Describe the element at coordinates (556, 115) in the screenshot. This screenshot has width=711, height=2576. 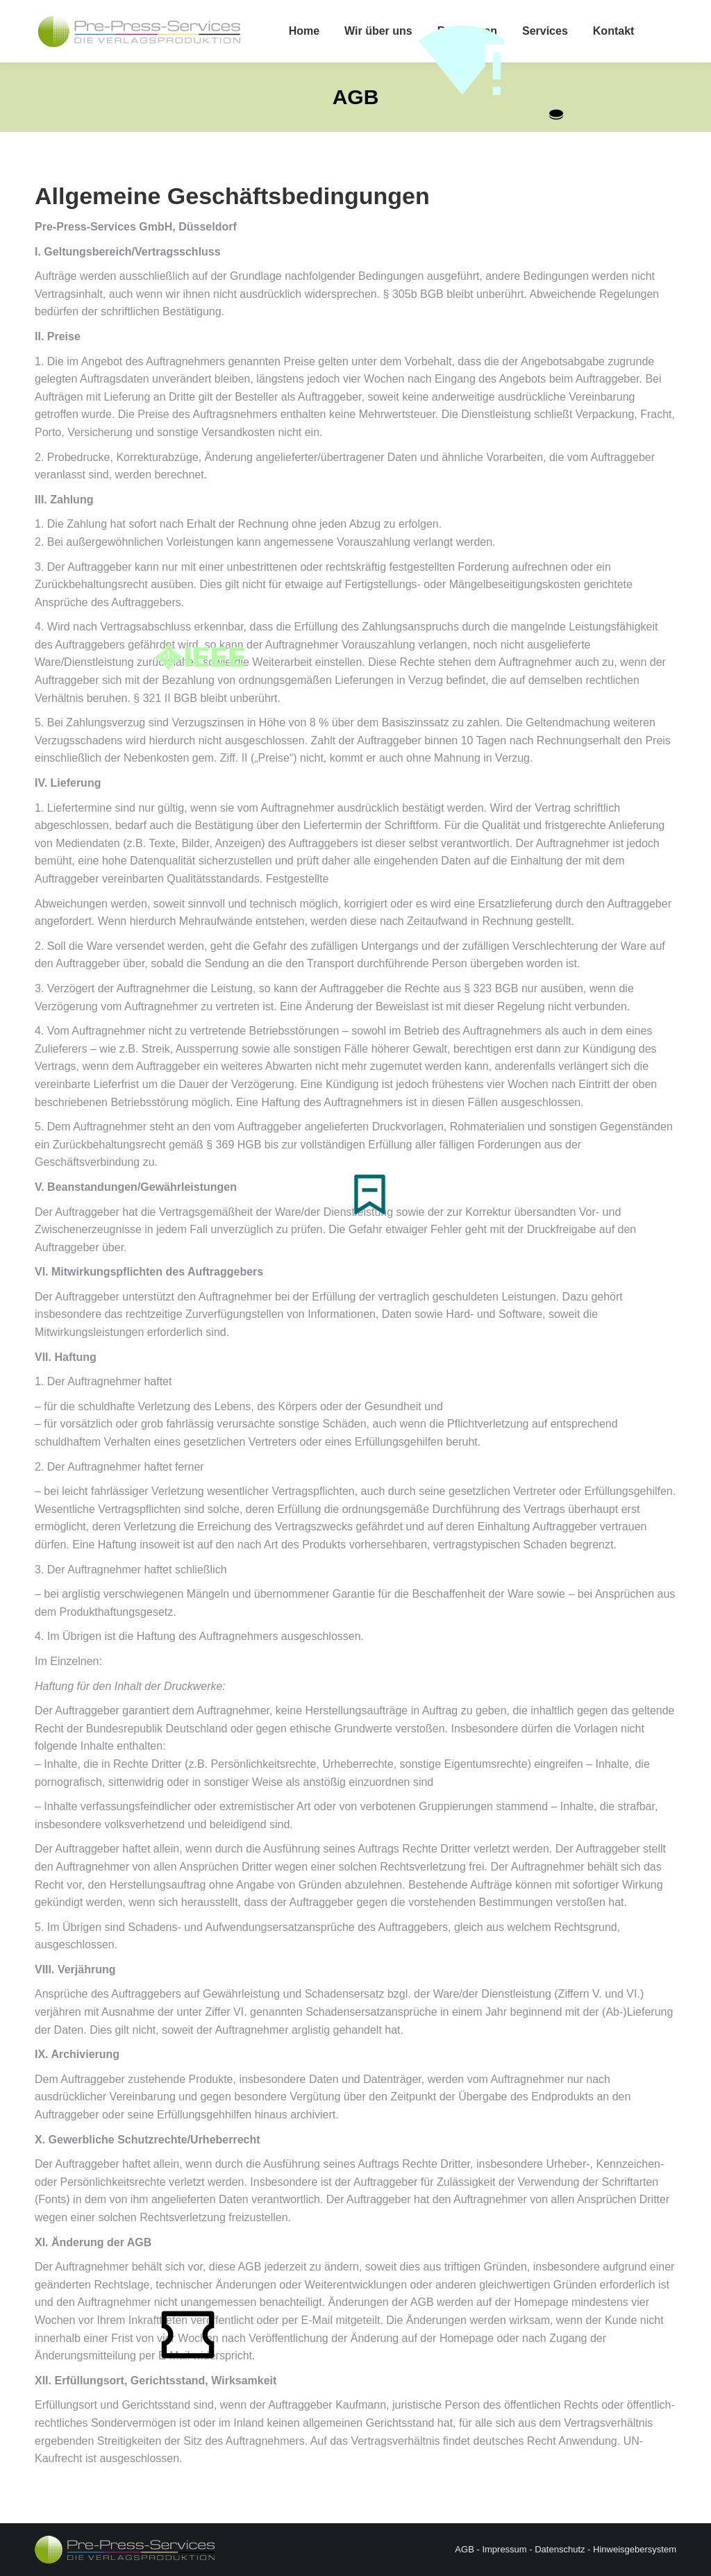
I see `view your coin balance or currency` at that location.